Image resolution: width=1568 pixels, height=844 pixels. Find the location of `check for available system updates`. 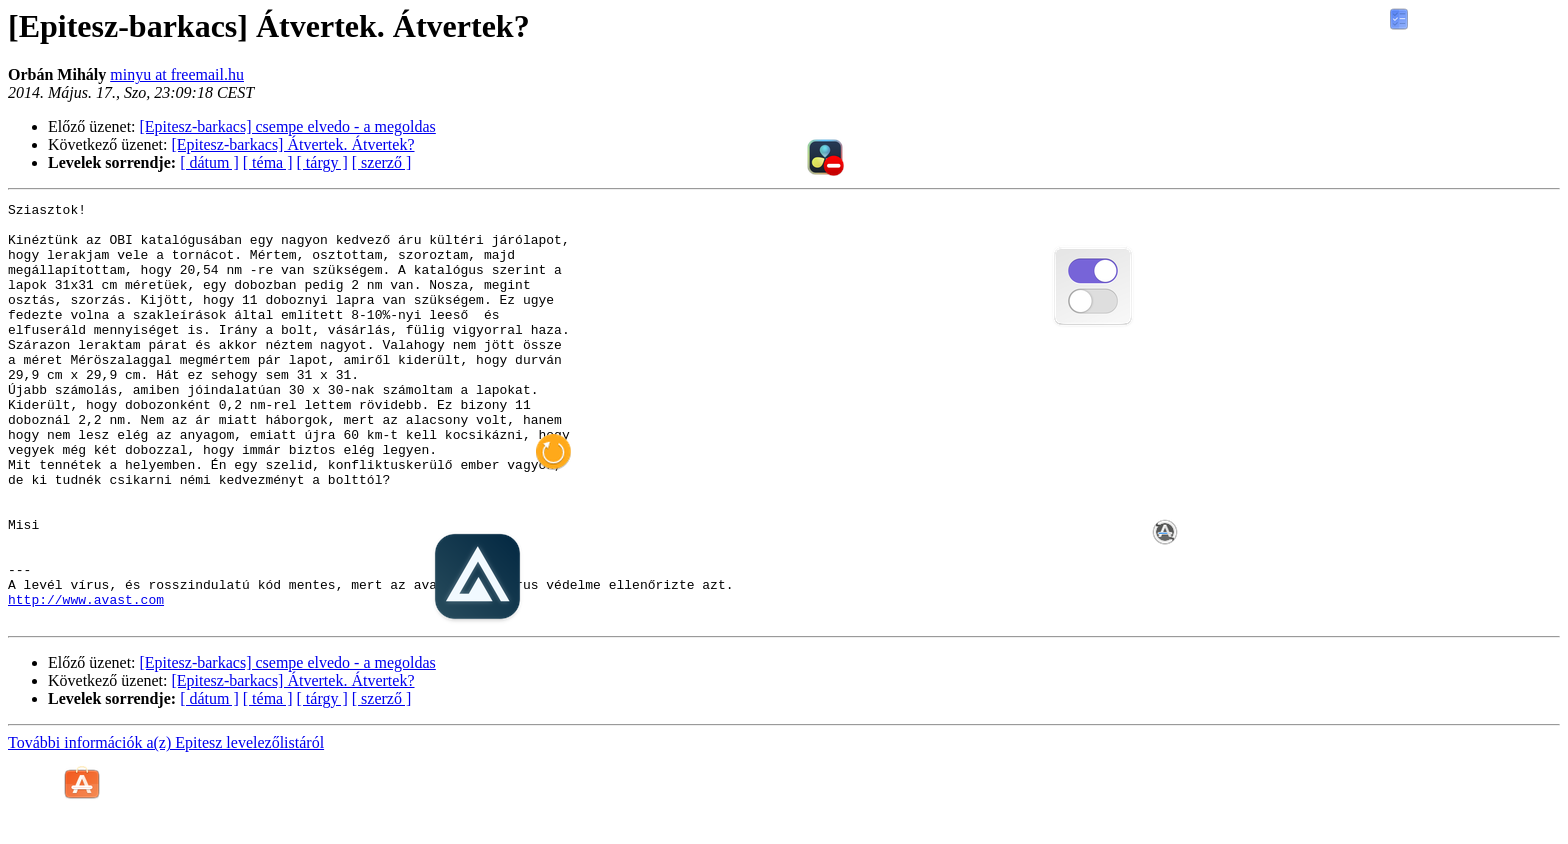

check for available system updates is located at coordinates (1165, 532).